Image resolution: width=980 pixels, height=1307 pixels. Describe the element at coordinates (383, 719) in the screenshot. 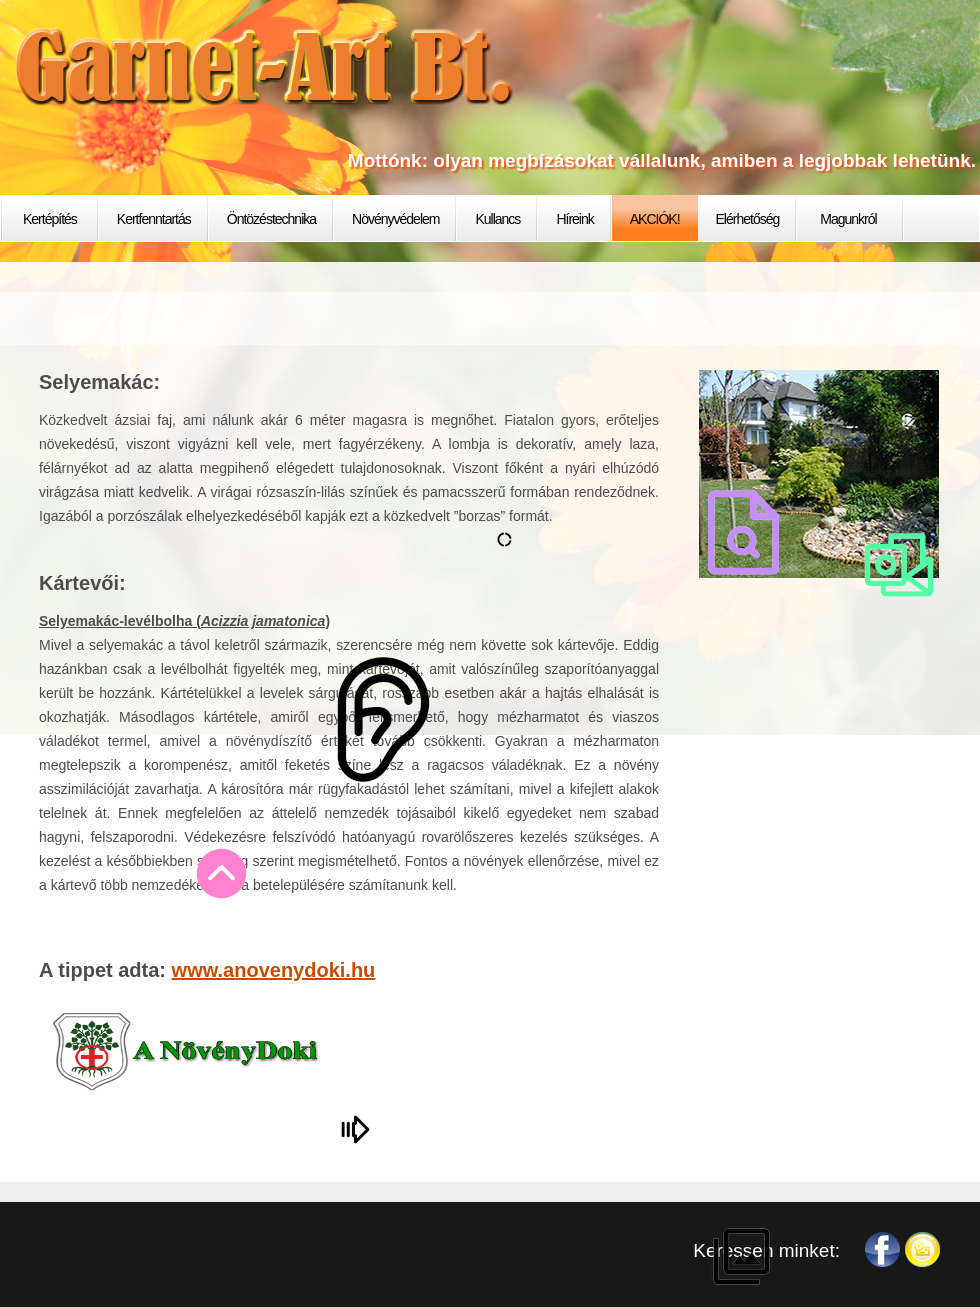

I see `accessibility settings for hearing features` at that location.